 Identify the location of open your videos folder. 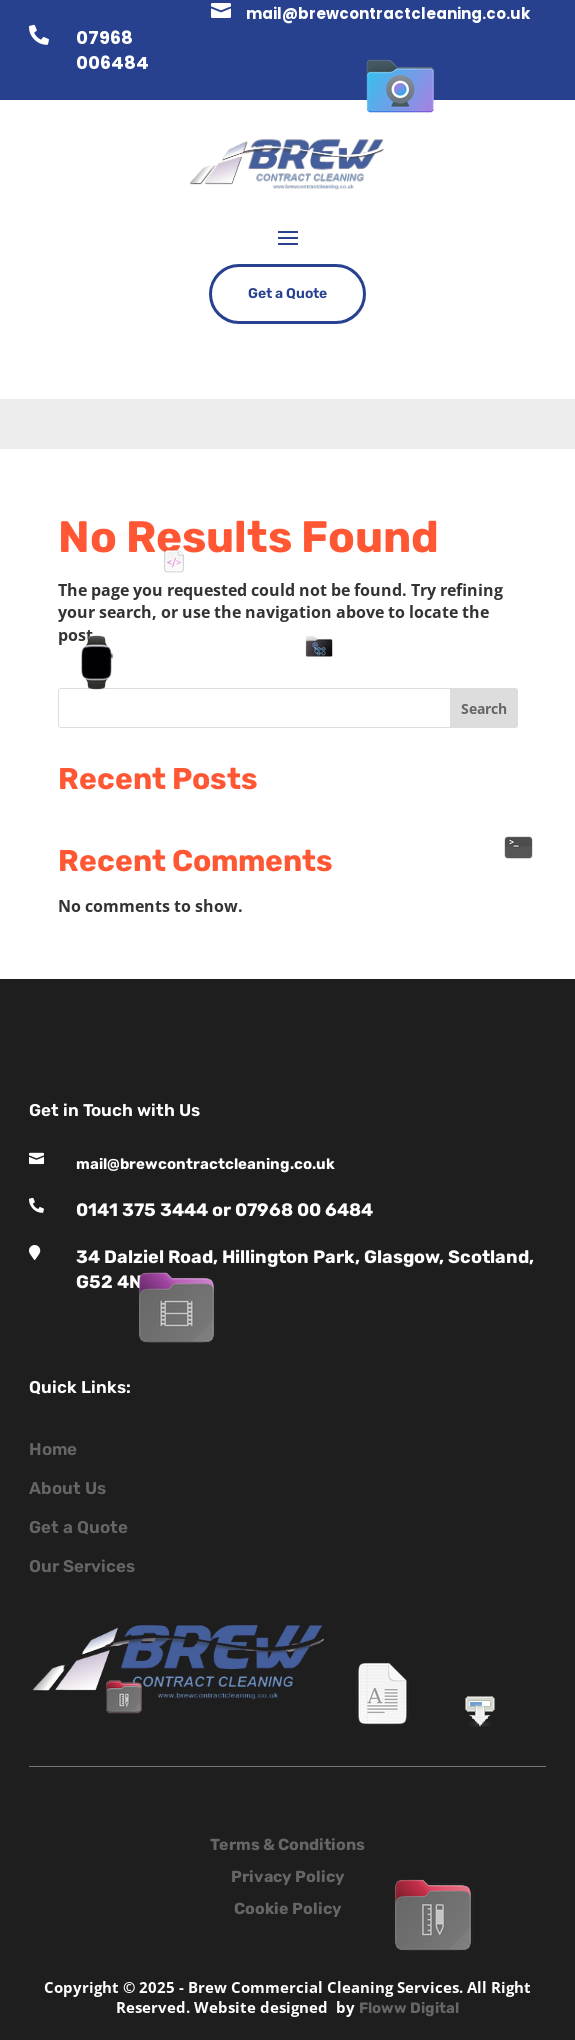
(176, 1307).